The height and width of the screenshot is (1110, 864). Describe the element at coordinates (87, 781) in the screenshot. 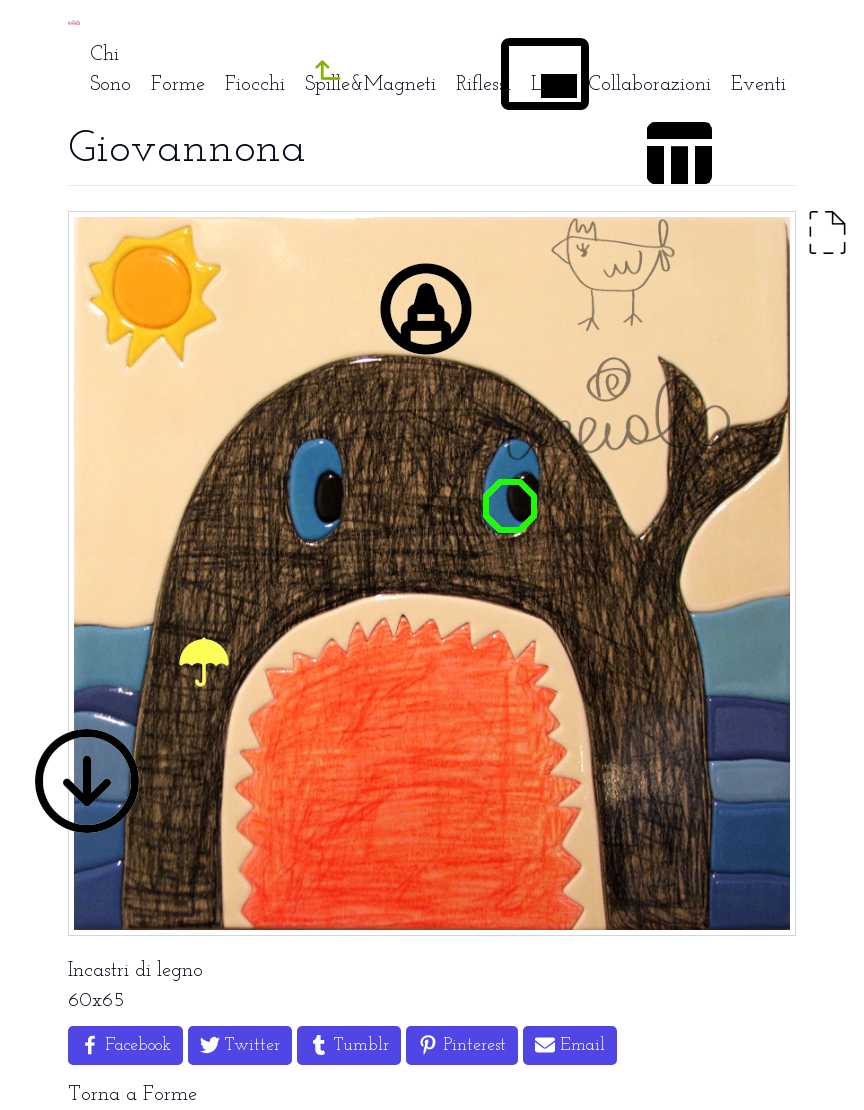

I see `download a file or content` at that location.